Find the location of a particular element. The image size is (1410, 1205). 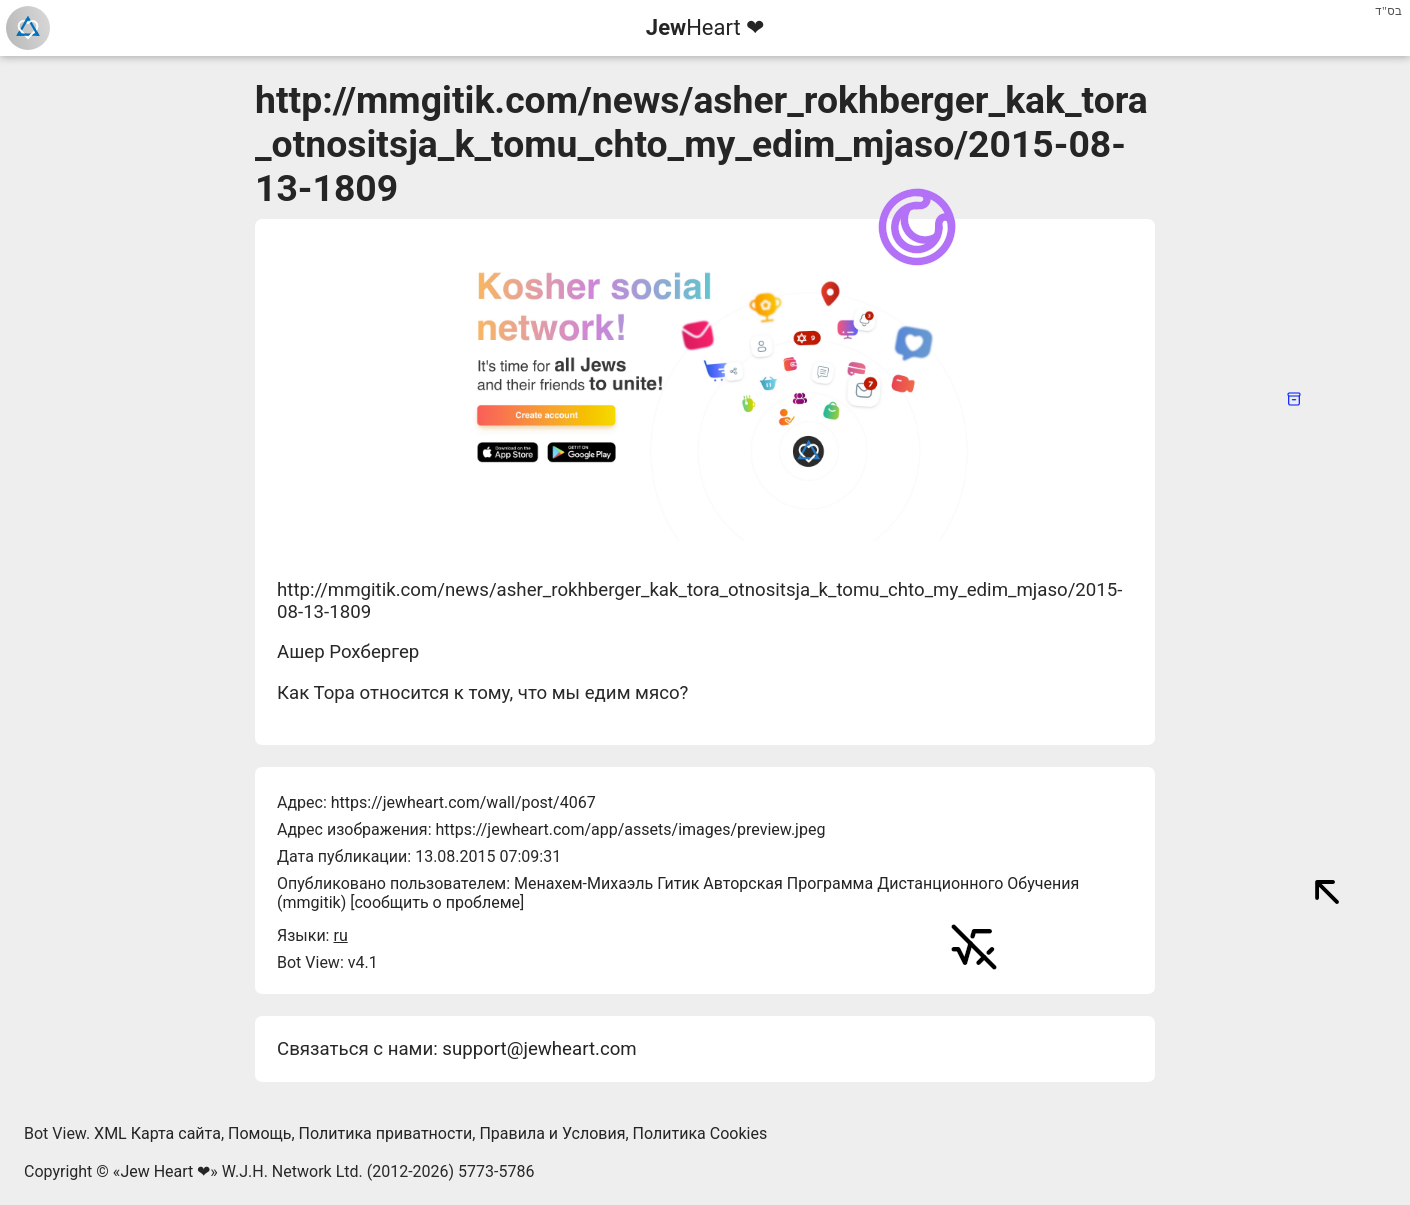

disable math mode or calculations is located at coordinates (974, 947).